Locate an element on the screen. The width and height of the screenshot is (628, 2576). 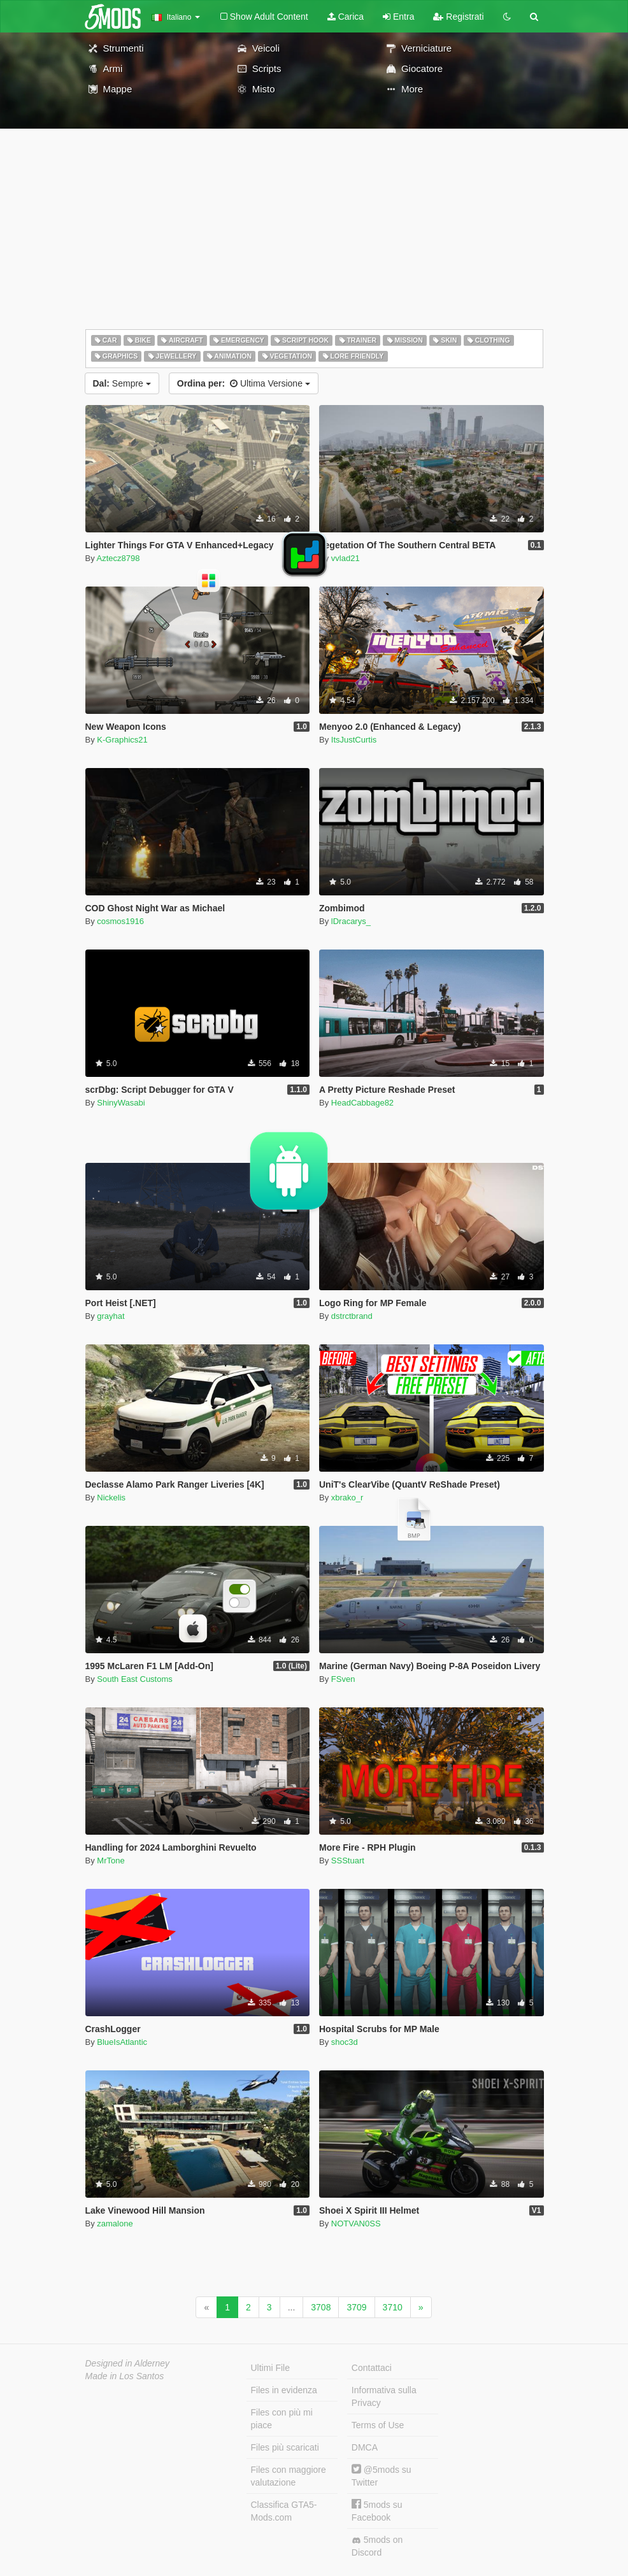
launch petris puzzle game is located at coordinates (304, 554).